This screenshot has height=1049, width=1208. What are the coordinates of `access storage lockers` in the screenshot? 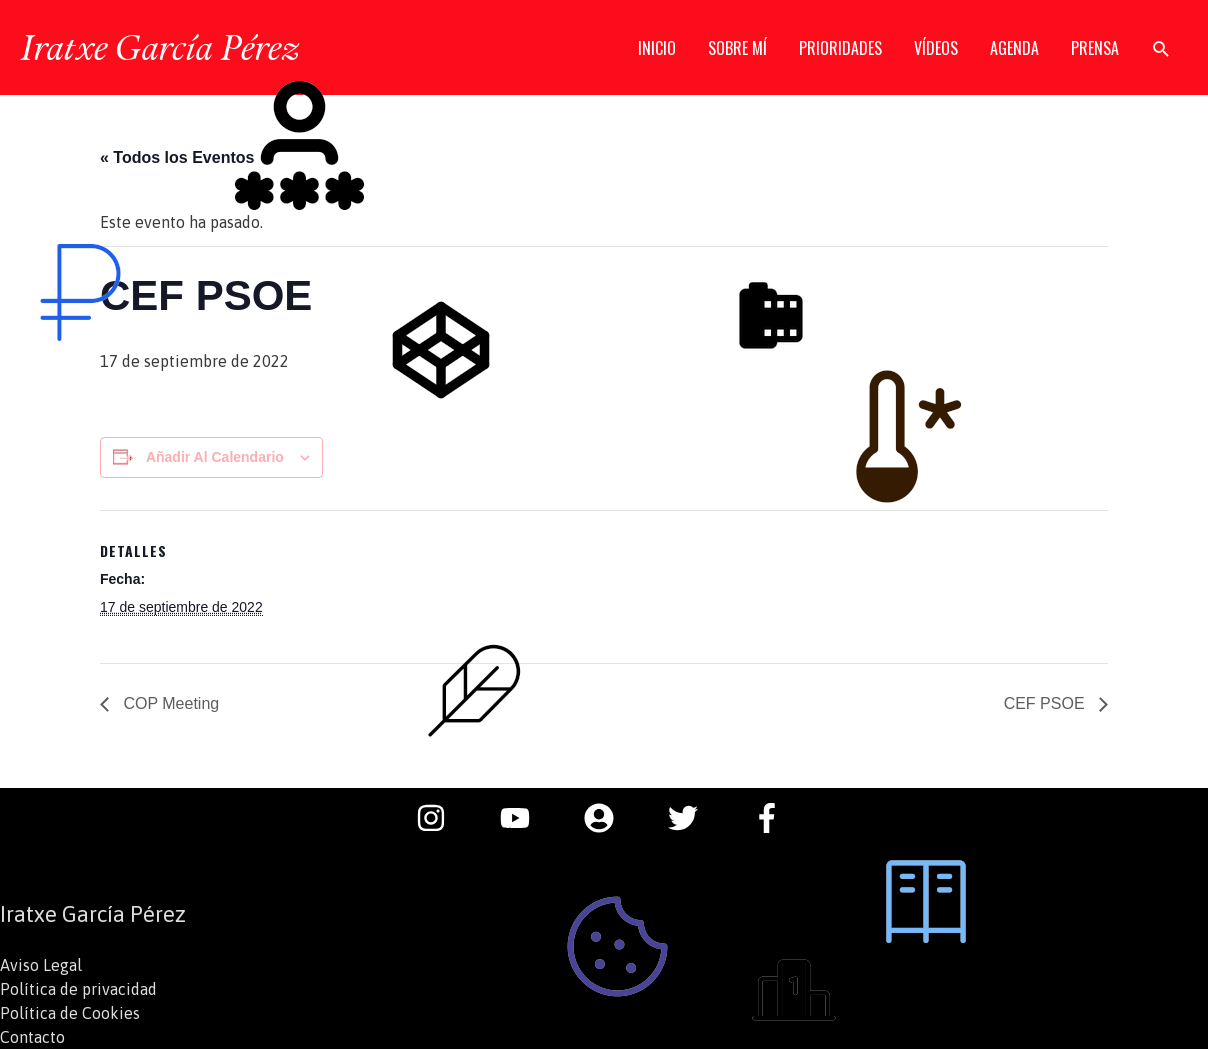 It's located at (926, 900).